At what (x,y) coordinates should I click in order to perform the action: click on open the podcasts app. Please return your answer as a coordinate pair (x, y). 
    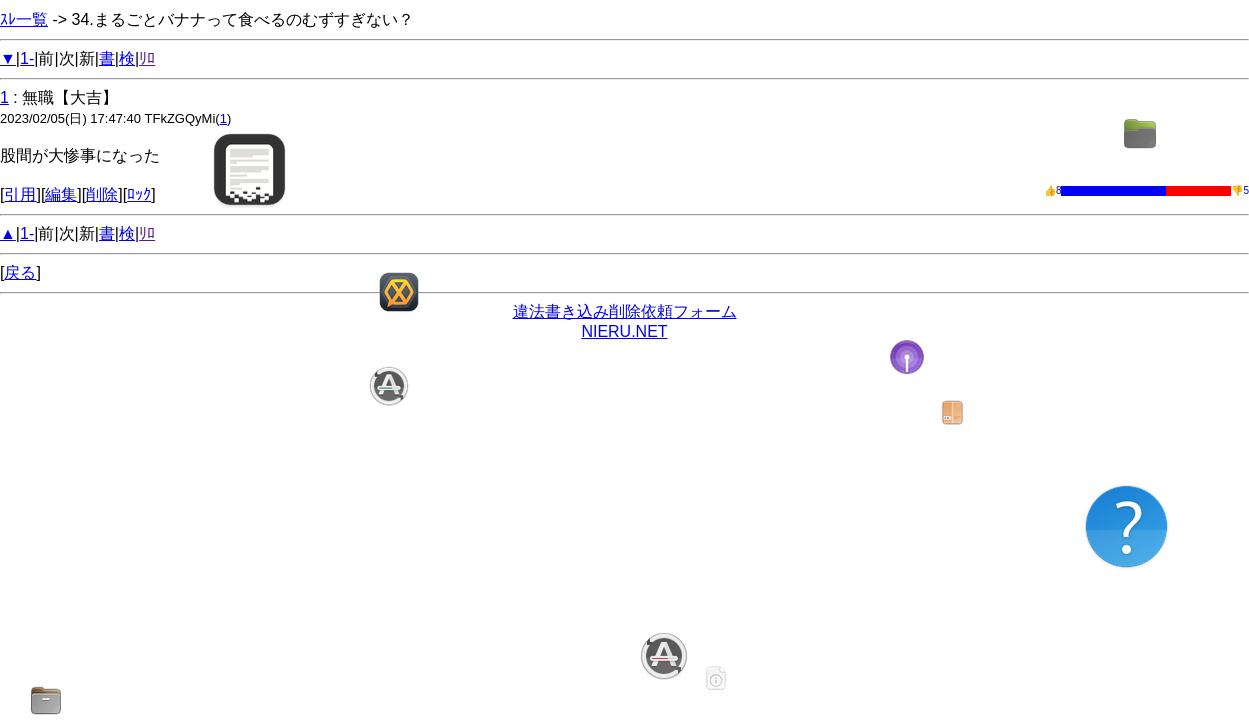
    Looking at the image, I should click on (907, 357).